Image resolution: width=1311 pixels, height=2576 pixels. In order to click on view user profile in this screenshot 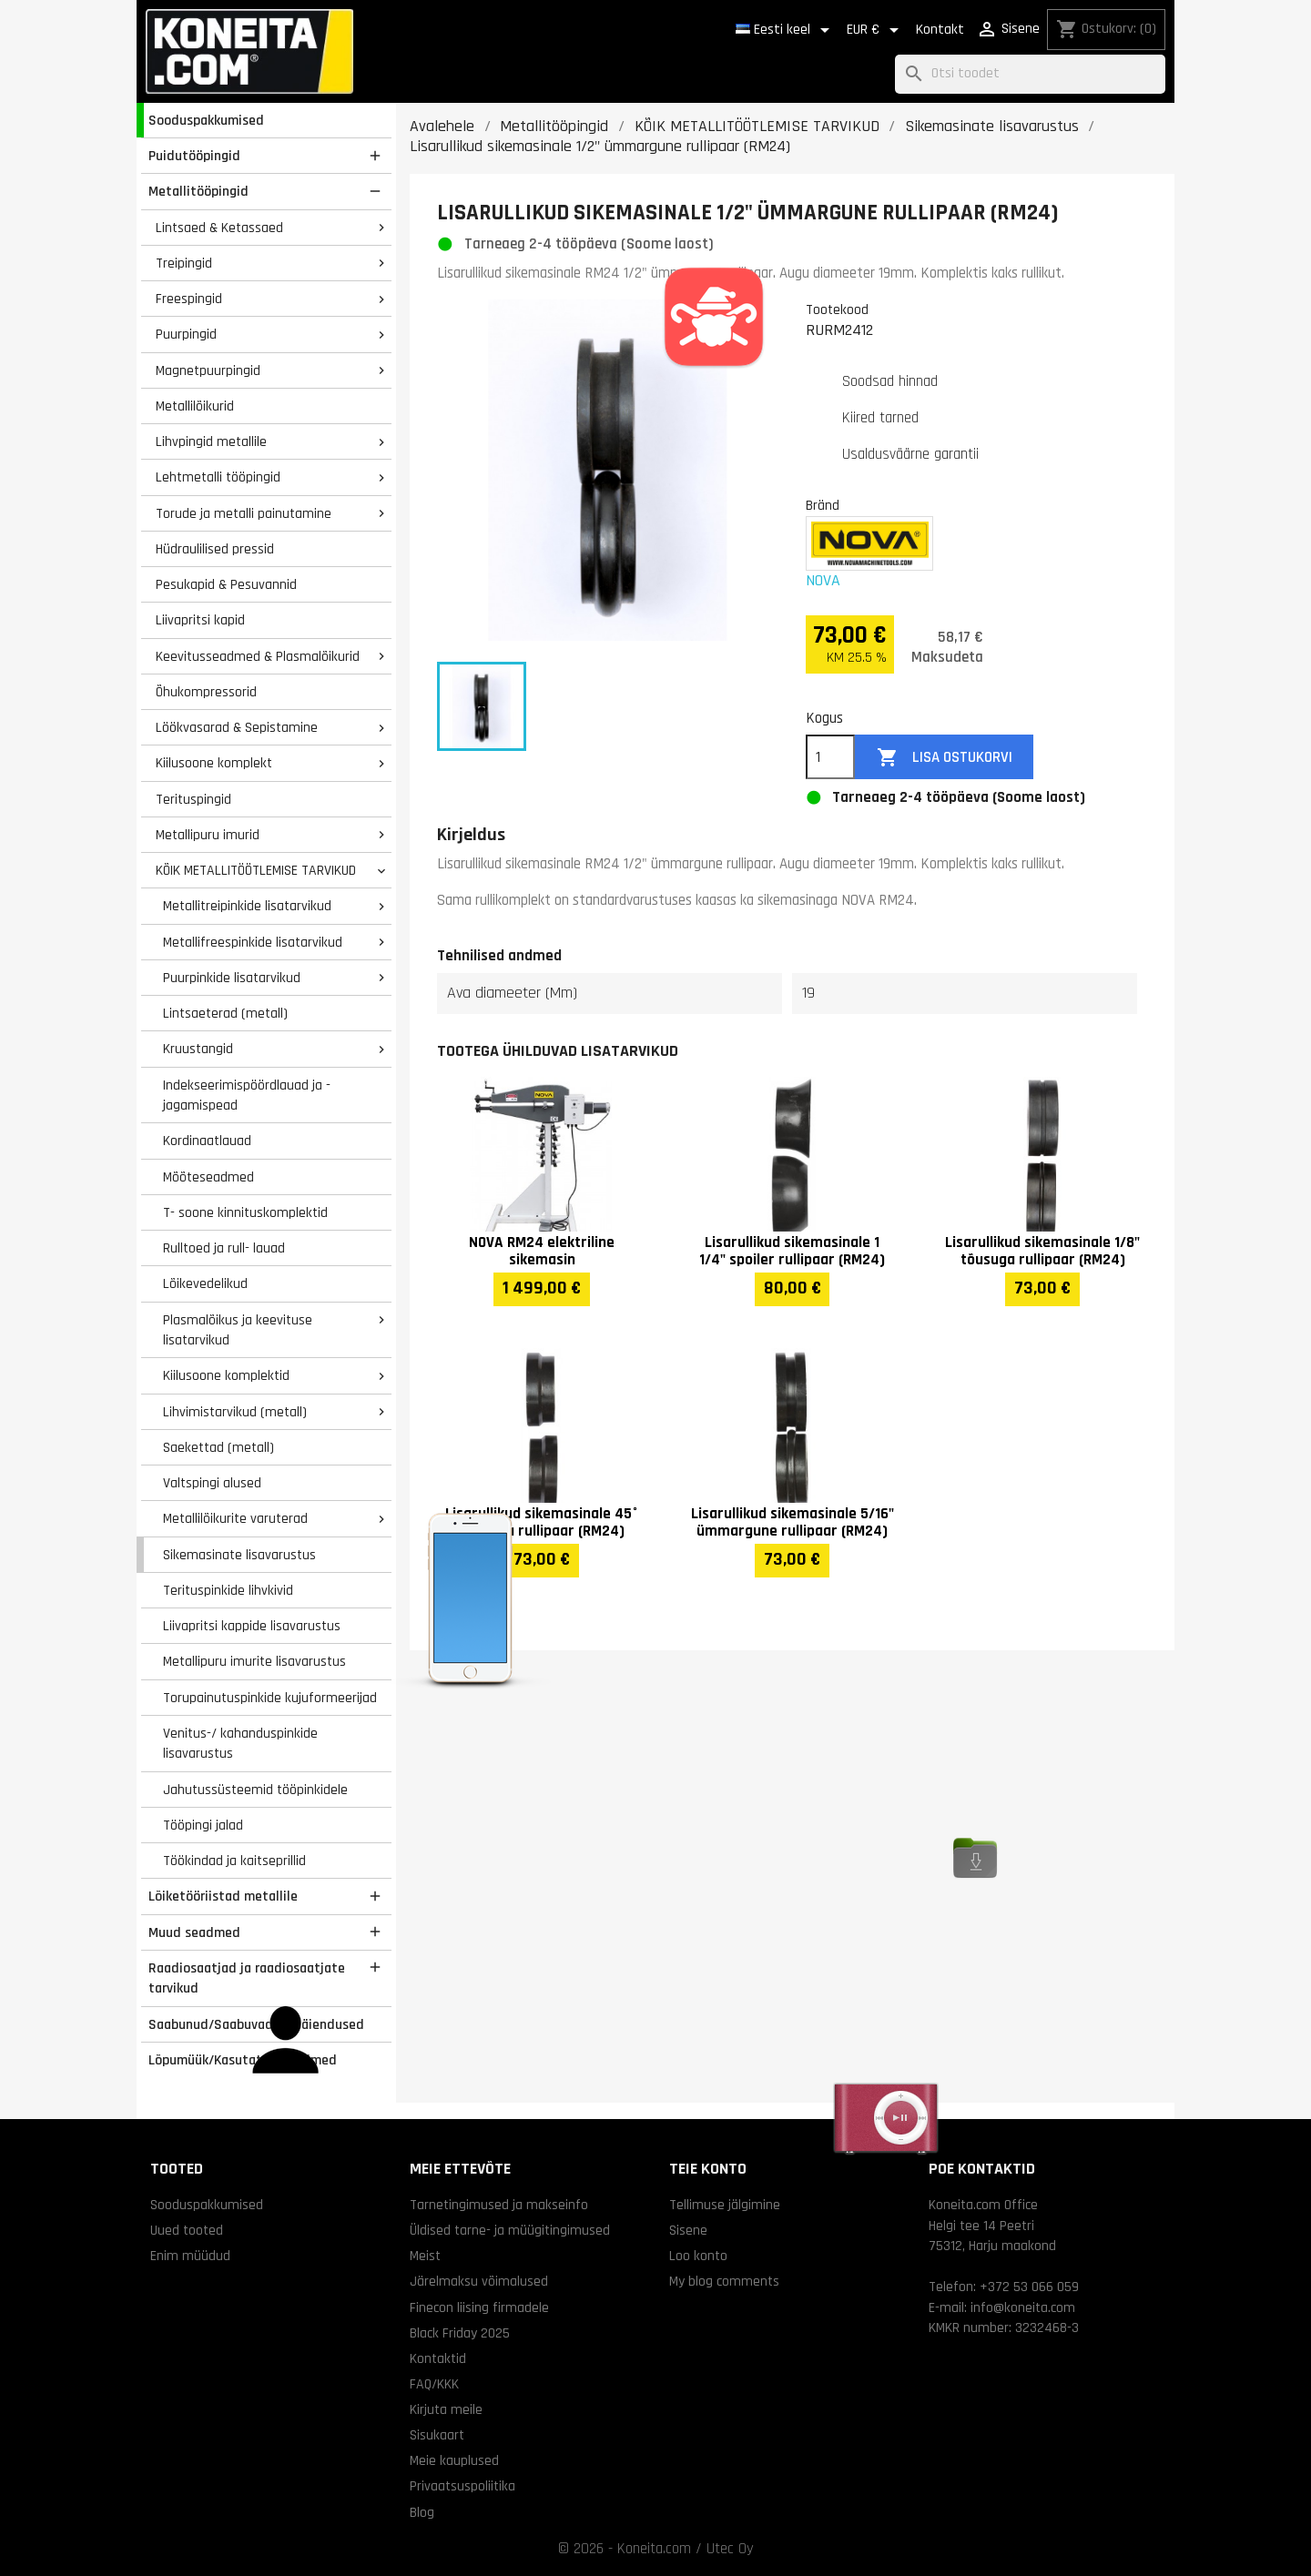, I will do `click(285, 2039)`.